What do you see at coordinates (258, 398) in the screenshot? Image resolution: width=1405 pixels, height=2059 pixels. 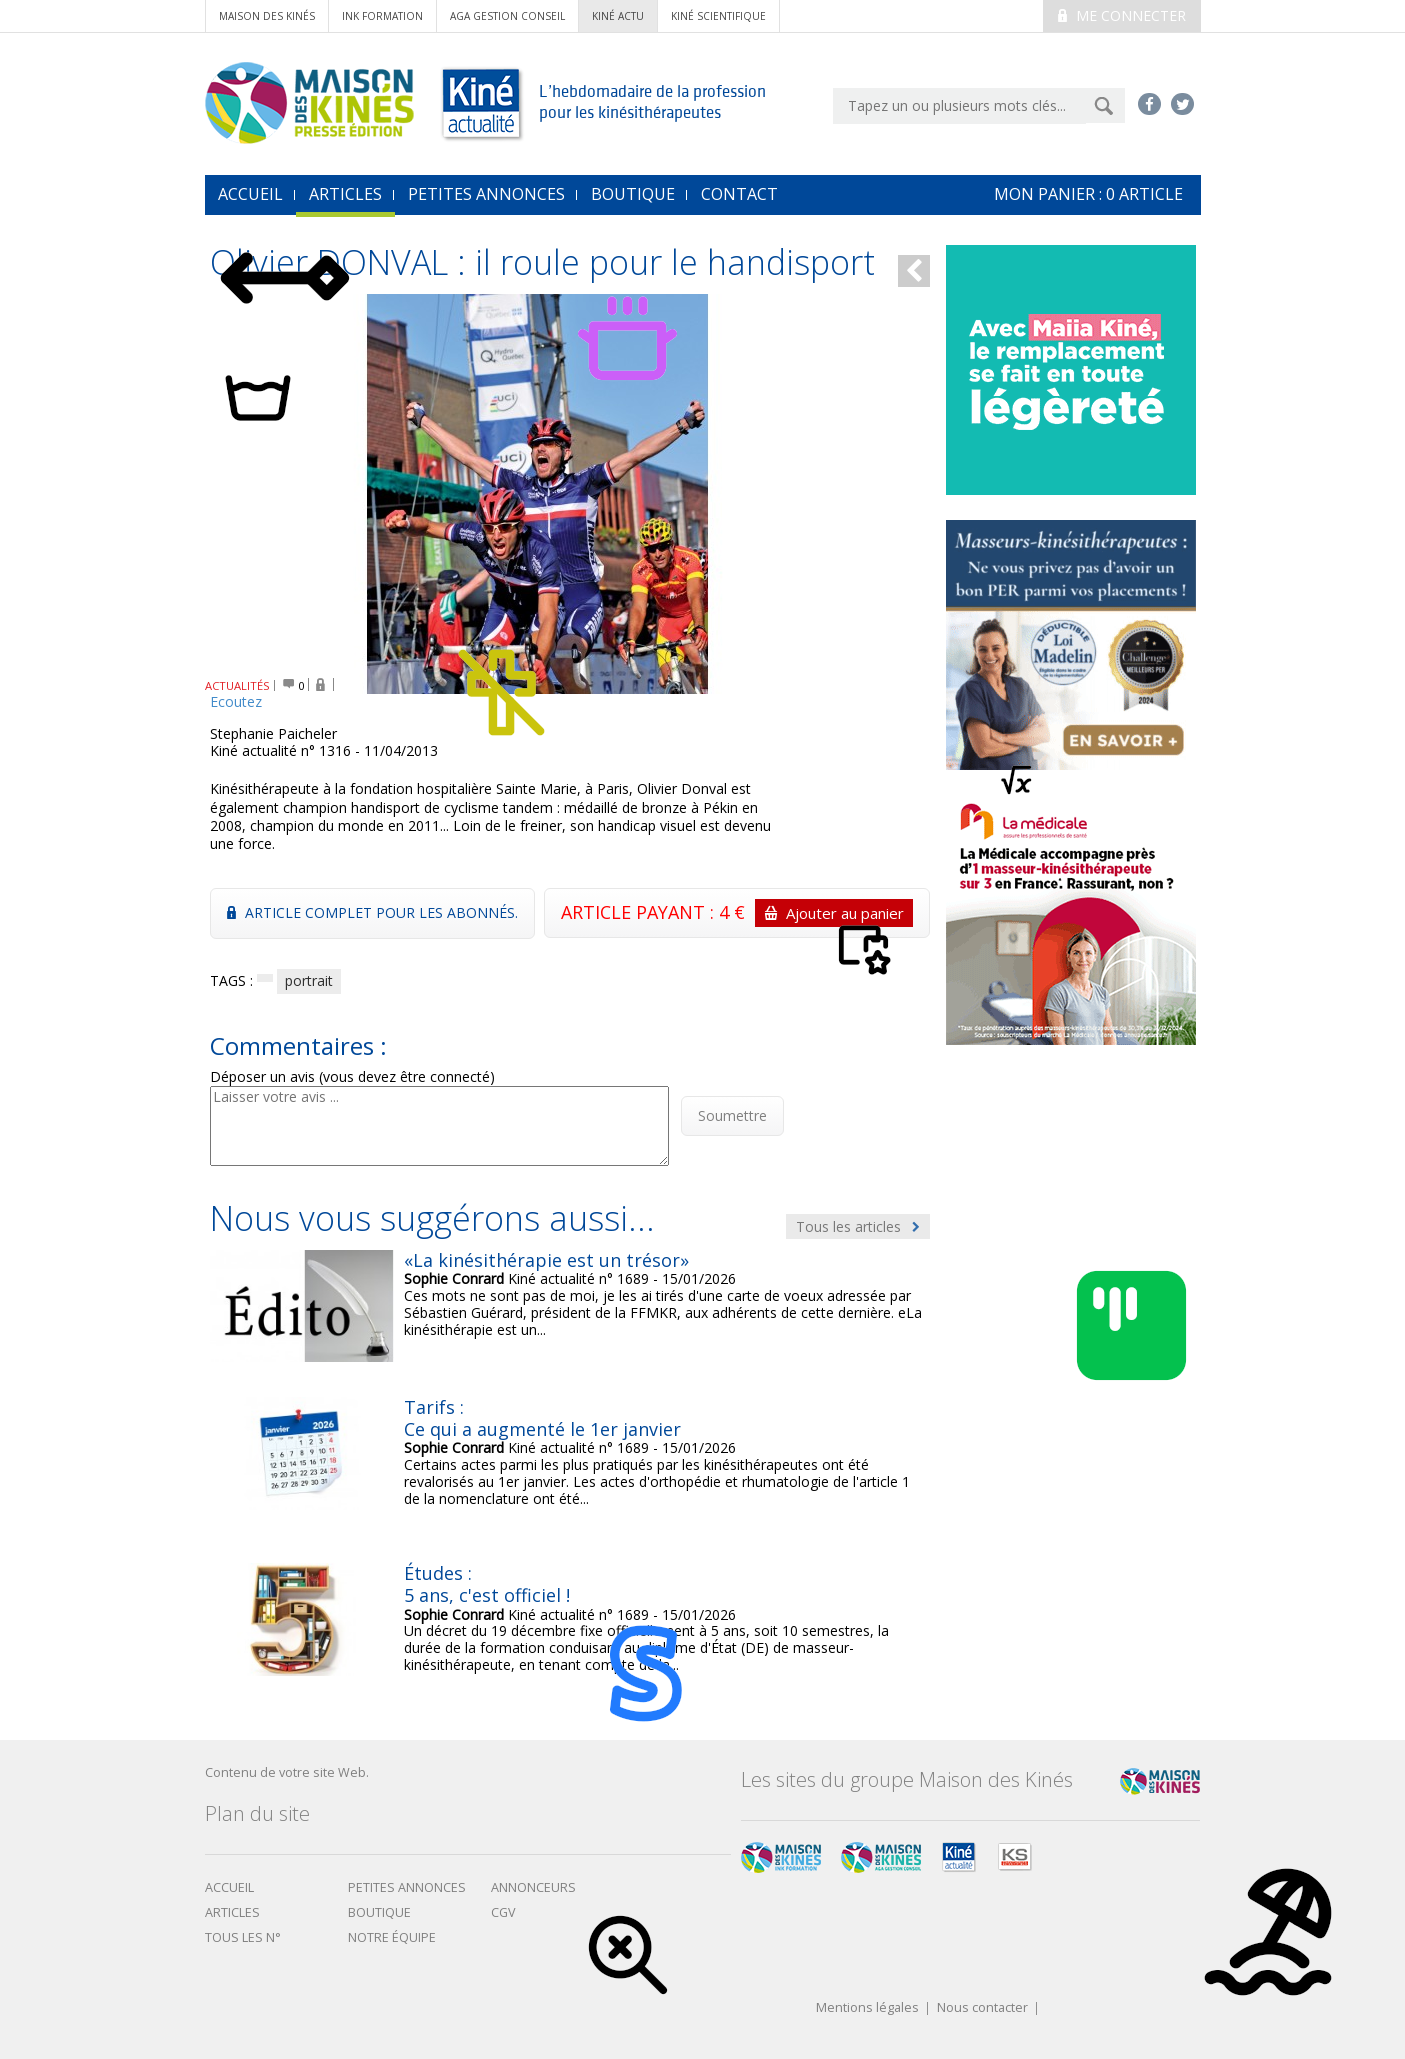 I see `wash or laundry care instructions` at bounding box center [258, 398].